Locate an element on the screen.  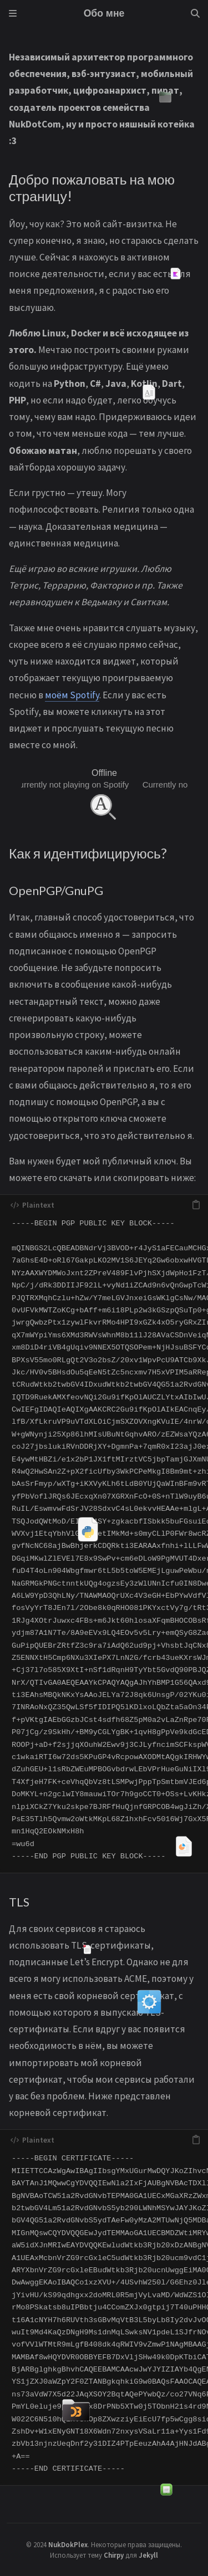
a kotlin source code file is located at coordinates (175, 273).